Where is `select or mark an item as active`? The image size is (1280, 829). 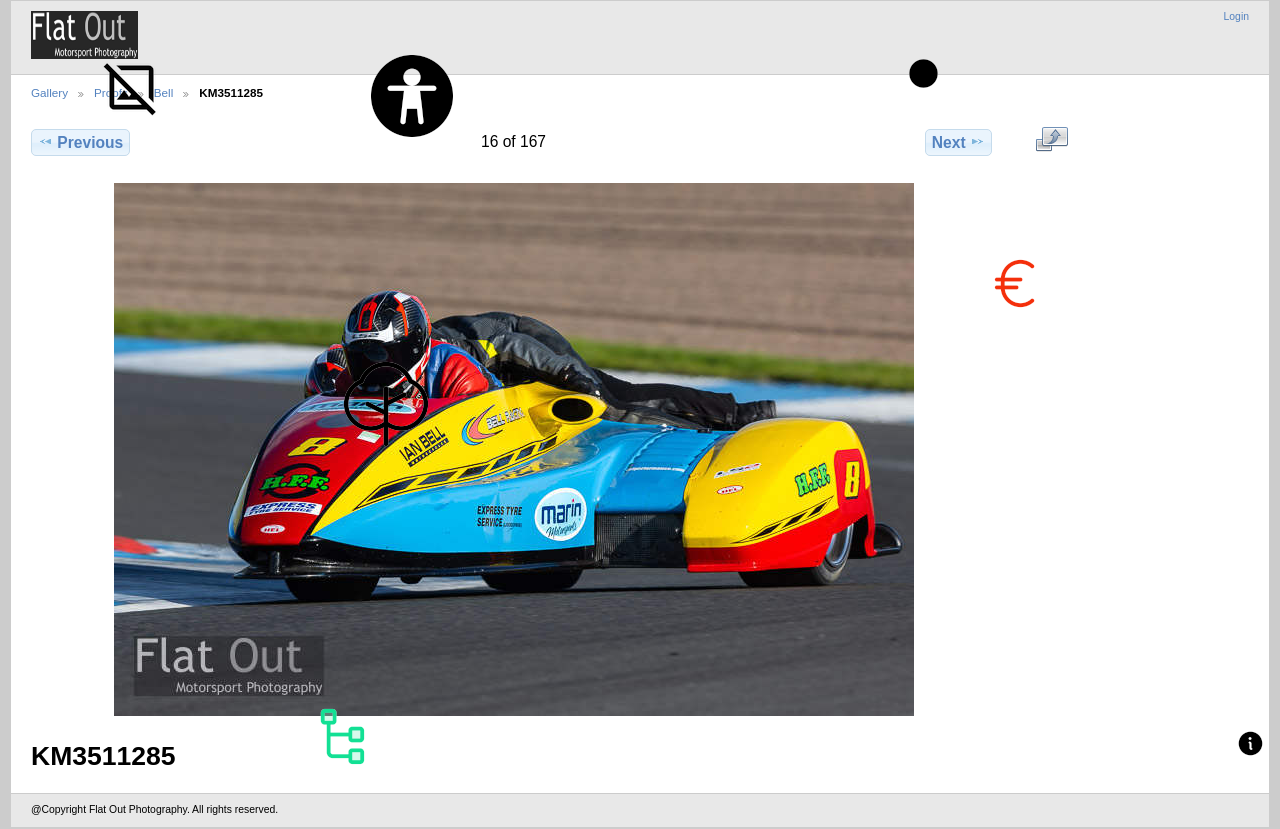
select or mark an item as active is located at coordinates (923, 73).